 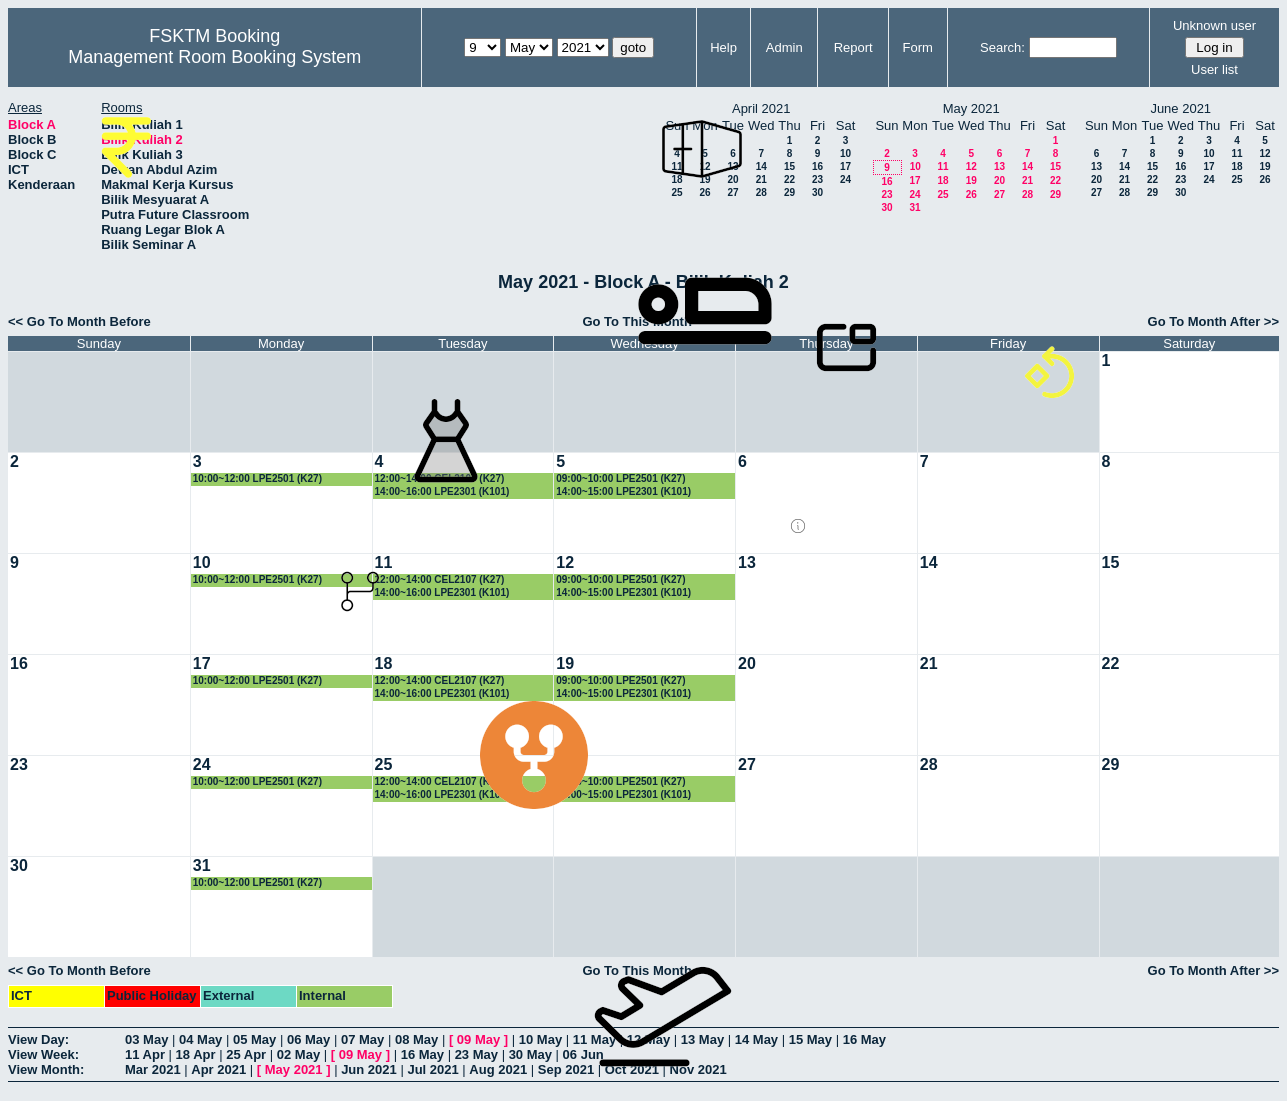 I want to click on indicates price or payment in Indian rupees, so click(x=124, y=147).